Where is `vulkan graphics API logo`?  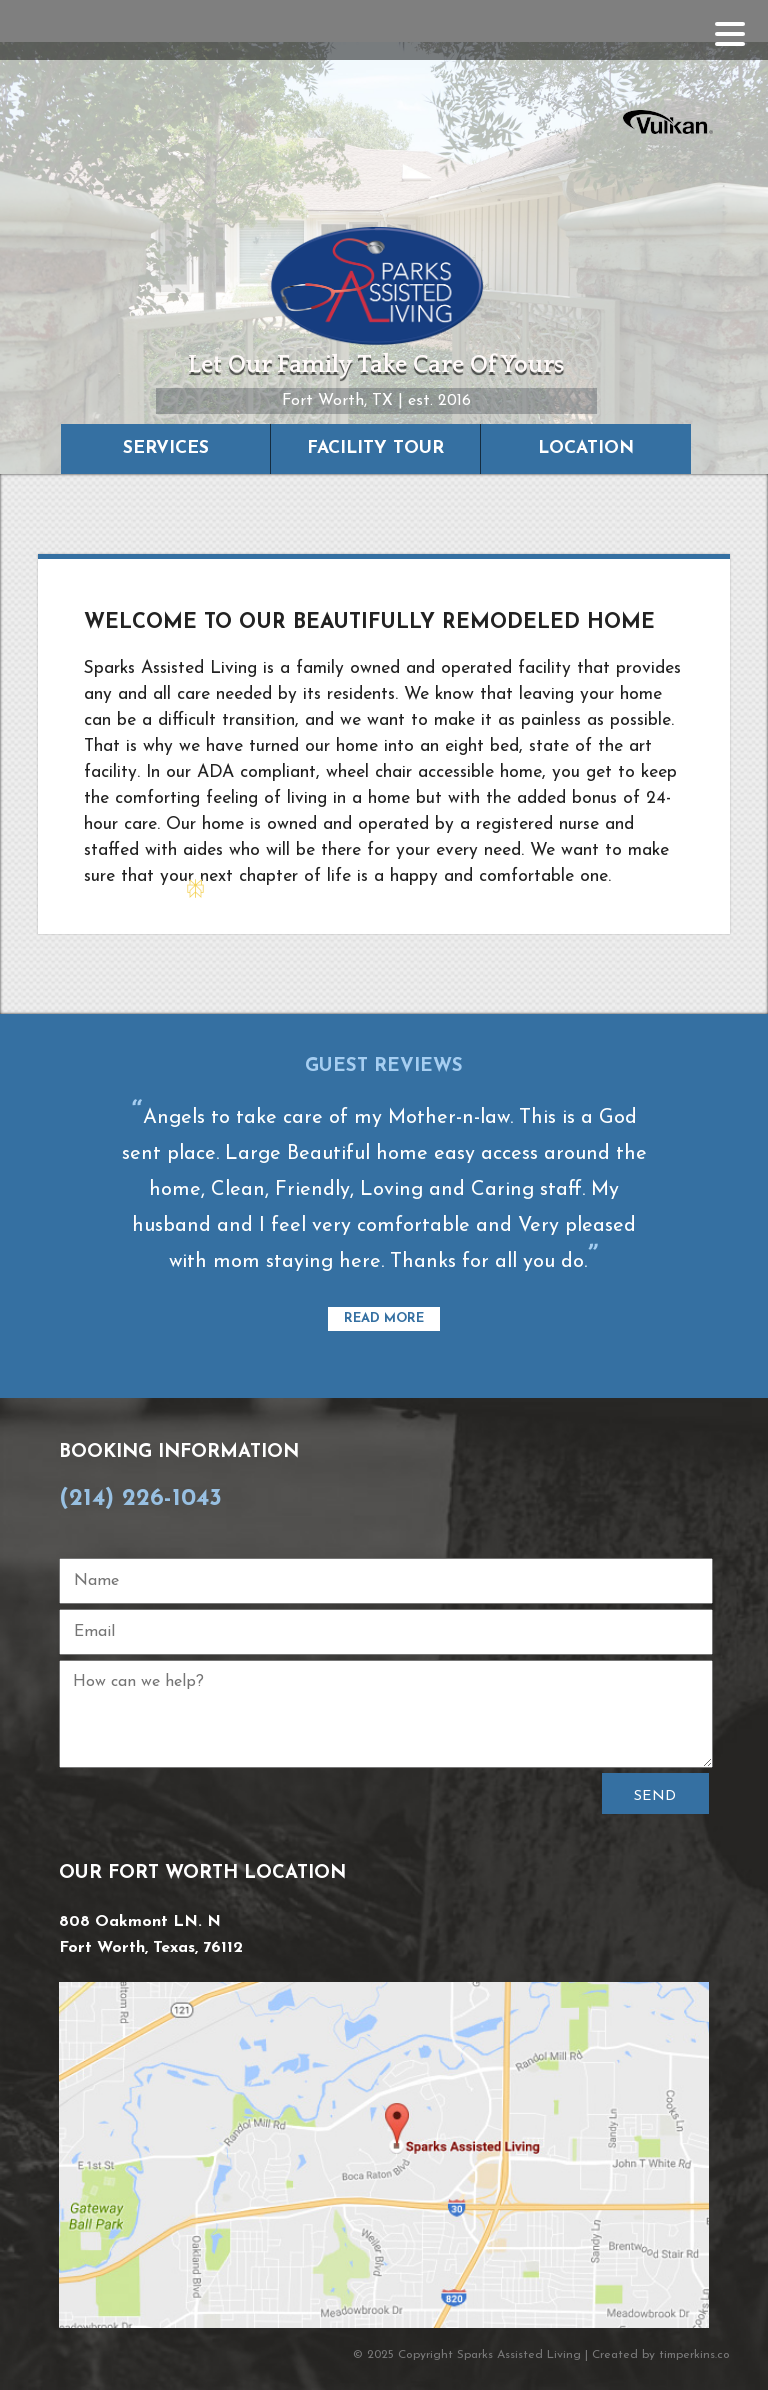
vulkan graphics API logo is located at coordinates (668, 122).